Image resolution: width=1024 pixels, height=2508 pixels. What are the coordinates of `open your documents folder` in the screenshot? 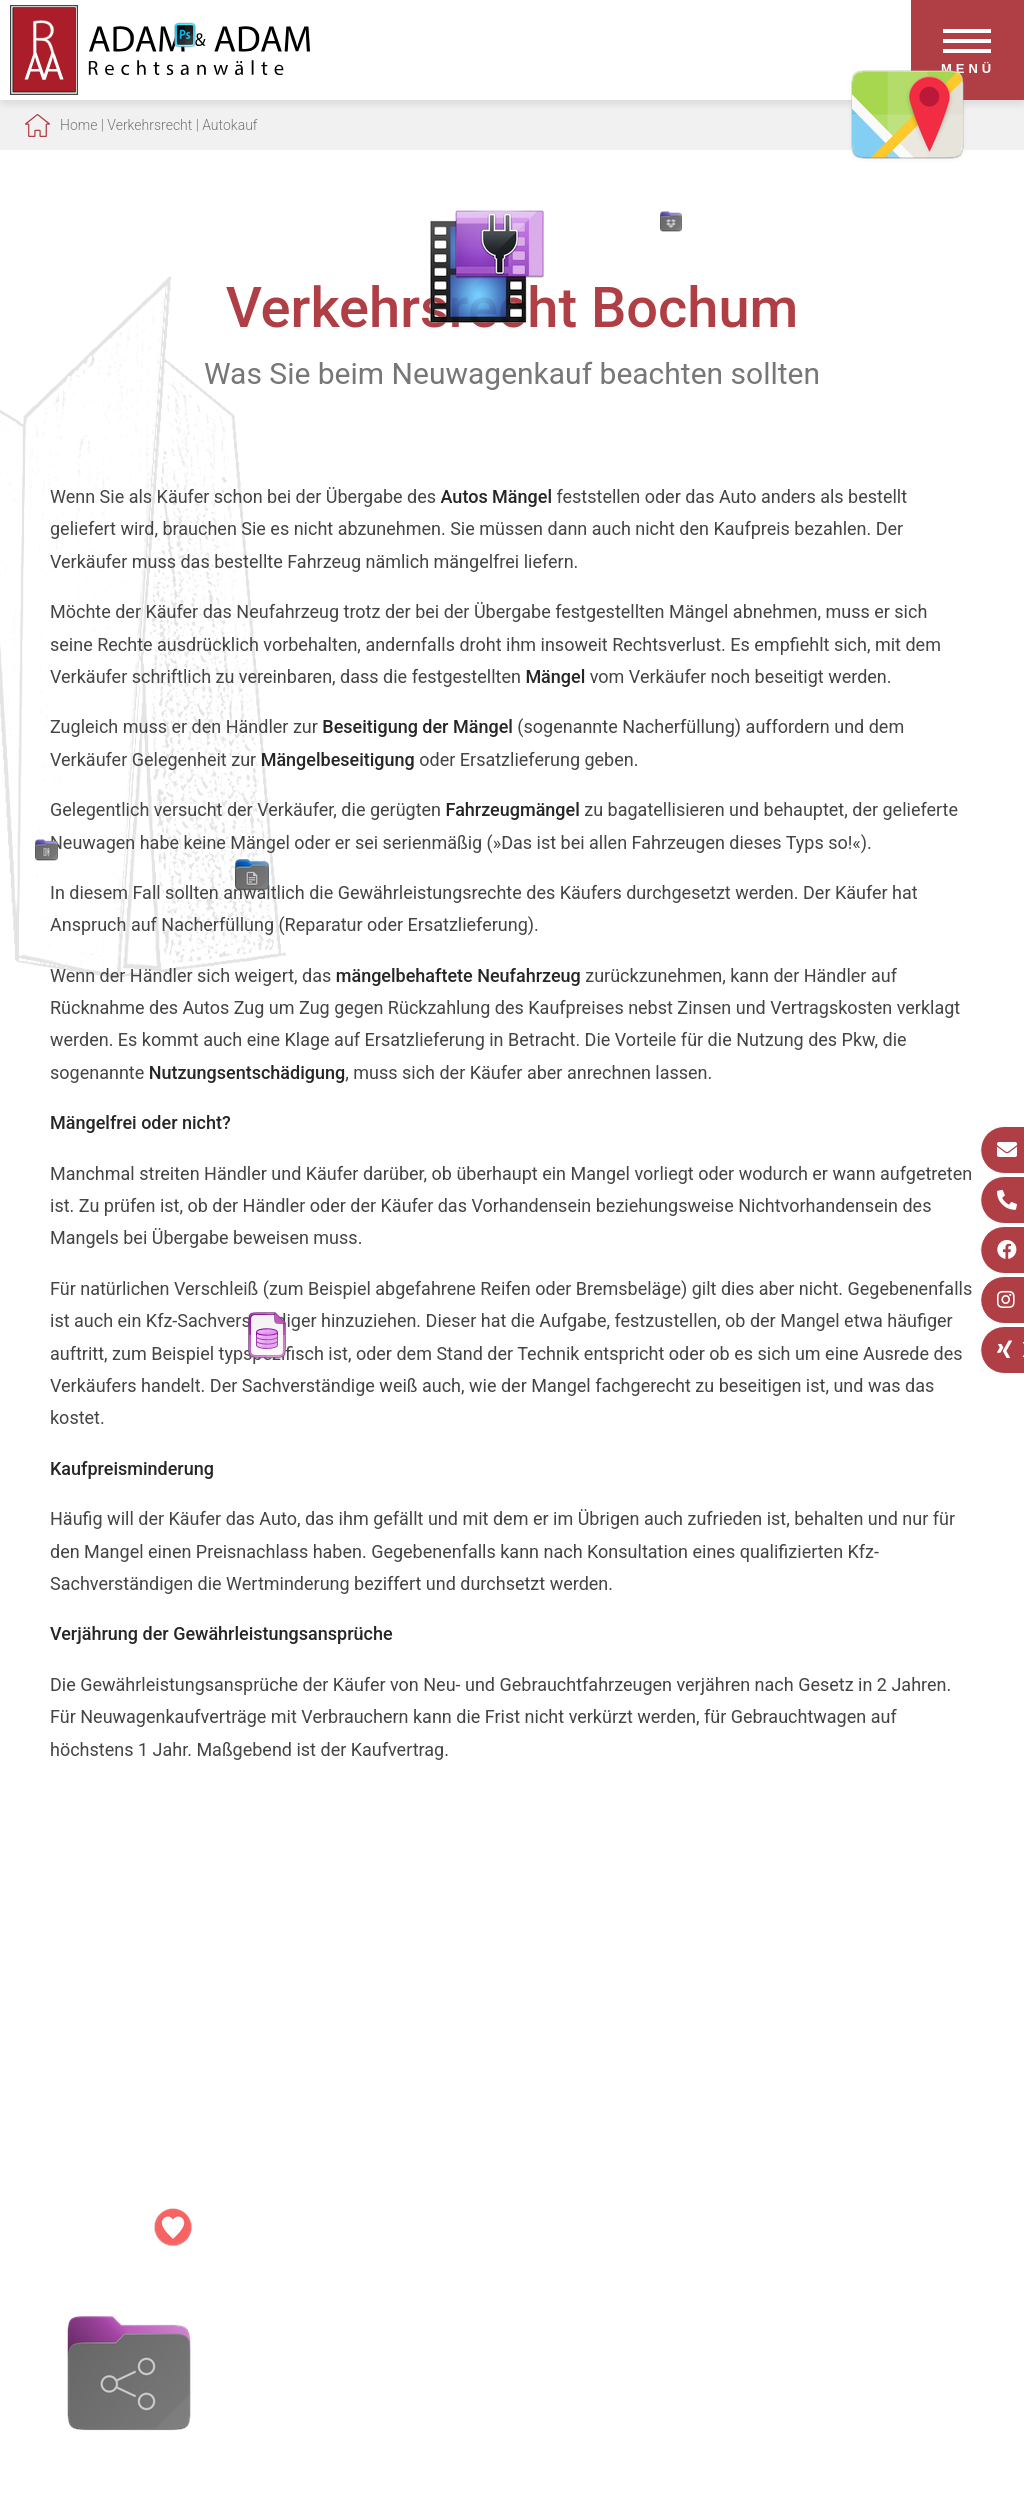 It's located at (252, 874).